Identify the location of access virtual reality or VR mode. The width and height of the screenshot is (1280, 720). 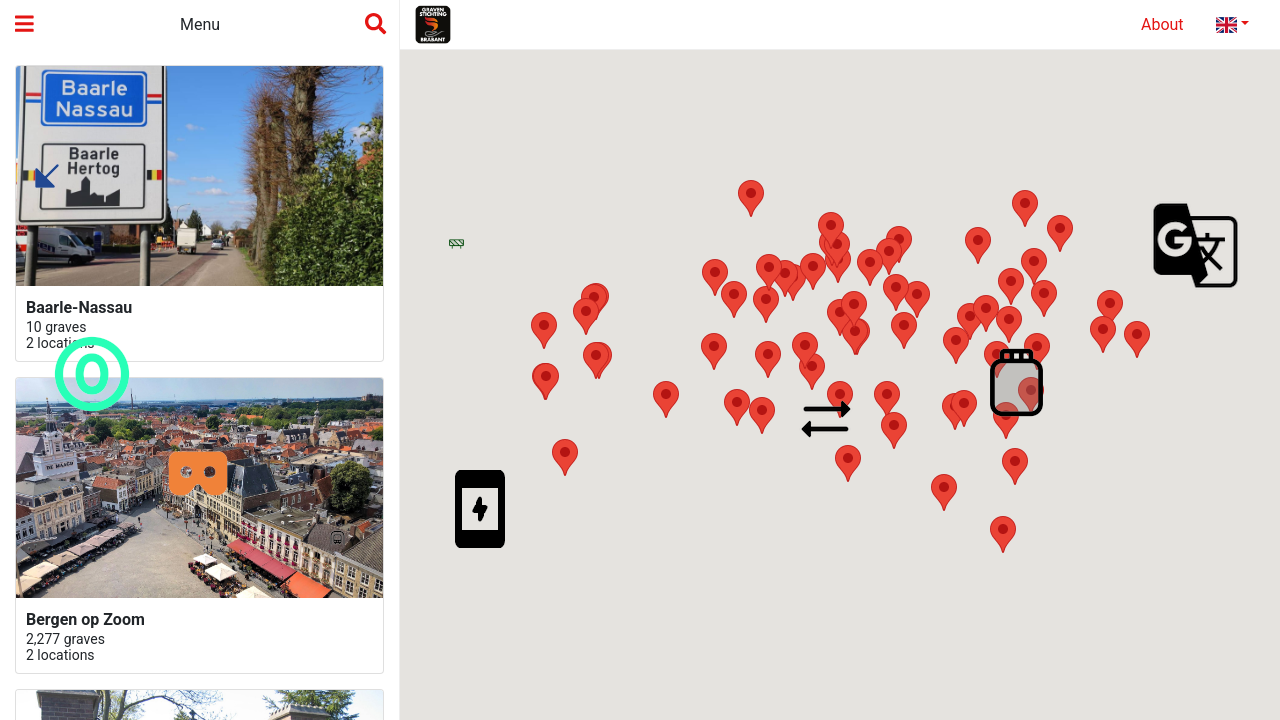
(198, 472).